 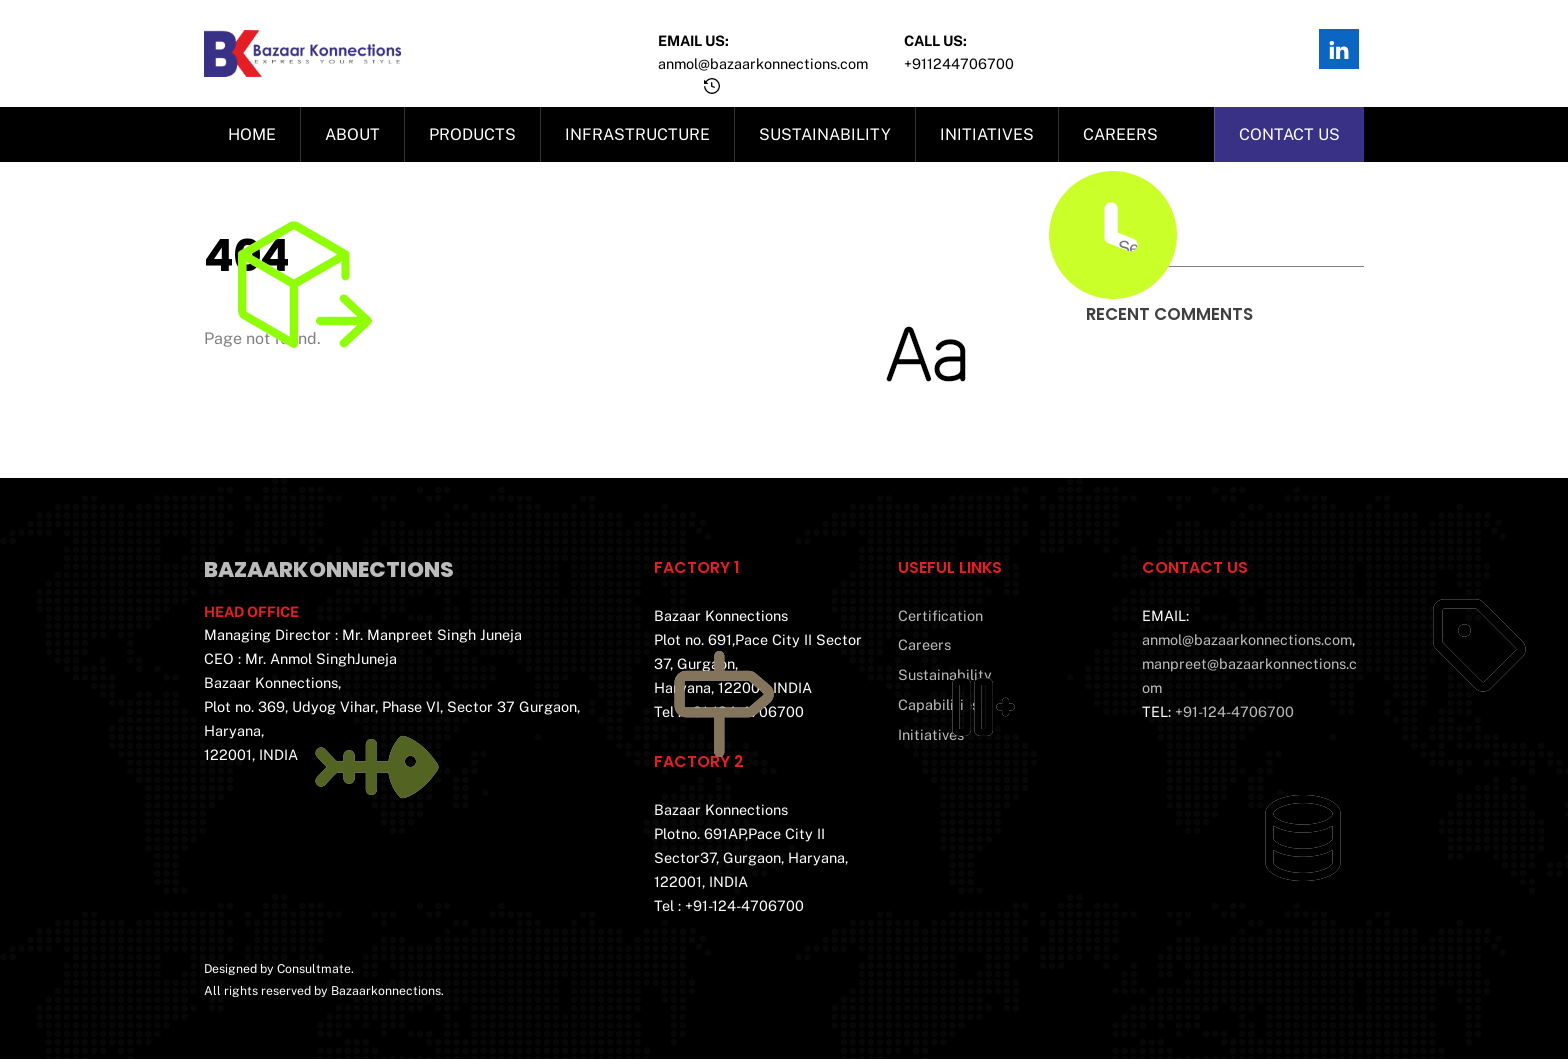 I want to click on add or manage tags, so click(x=1477, y=643).